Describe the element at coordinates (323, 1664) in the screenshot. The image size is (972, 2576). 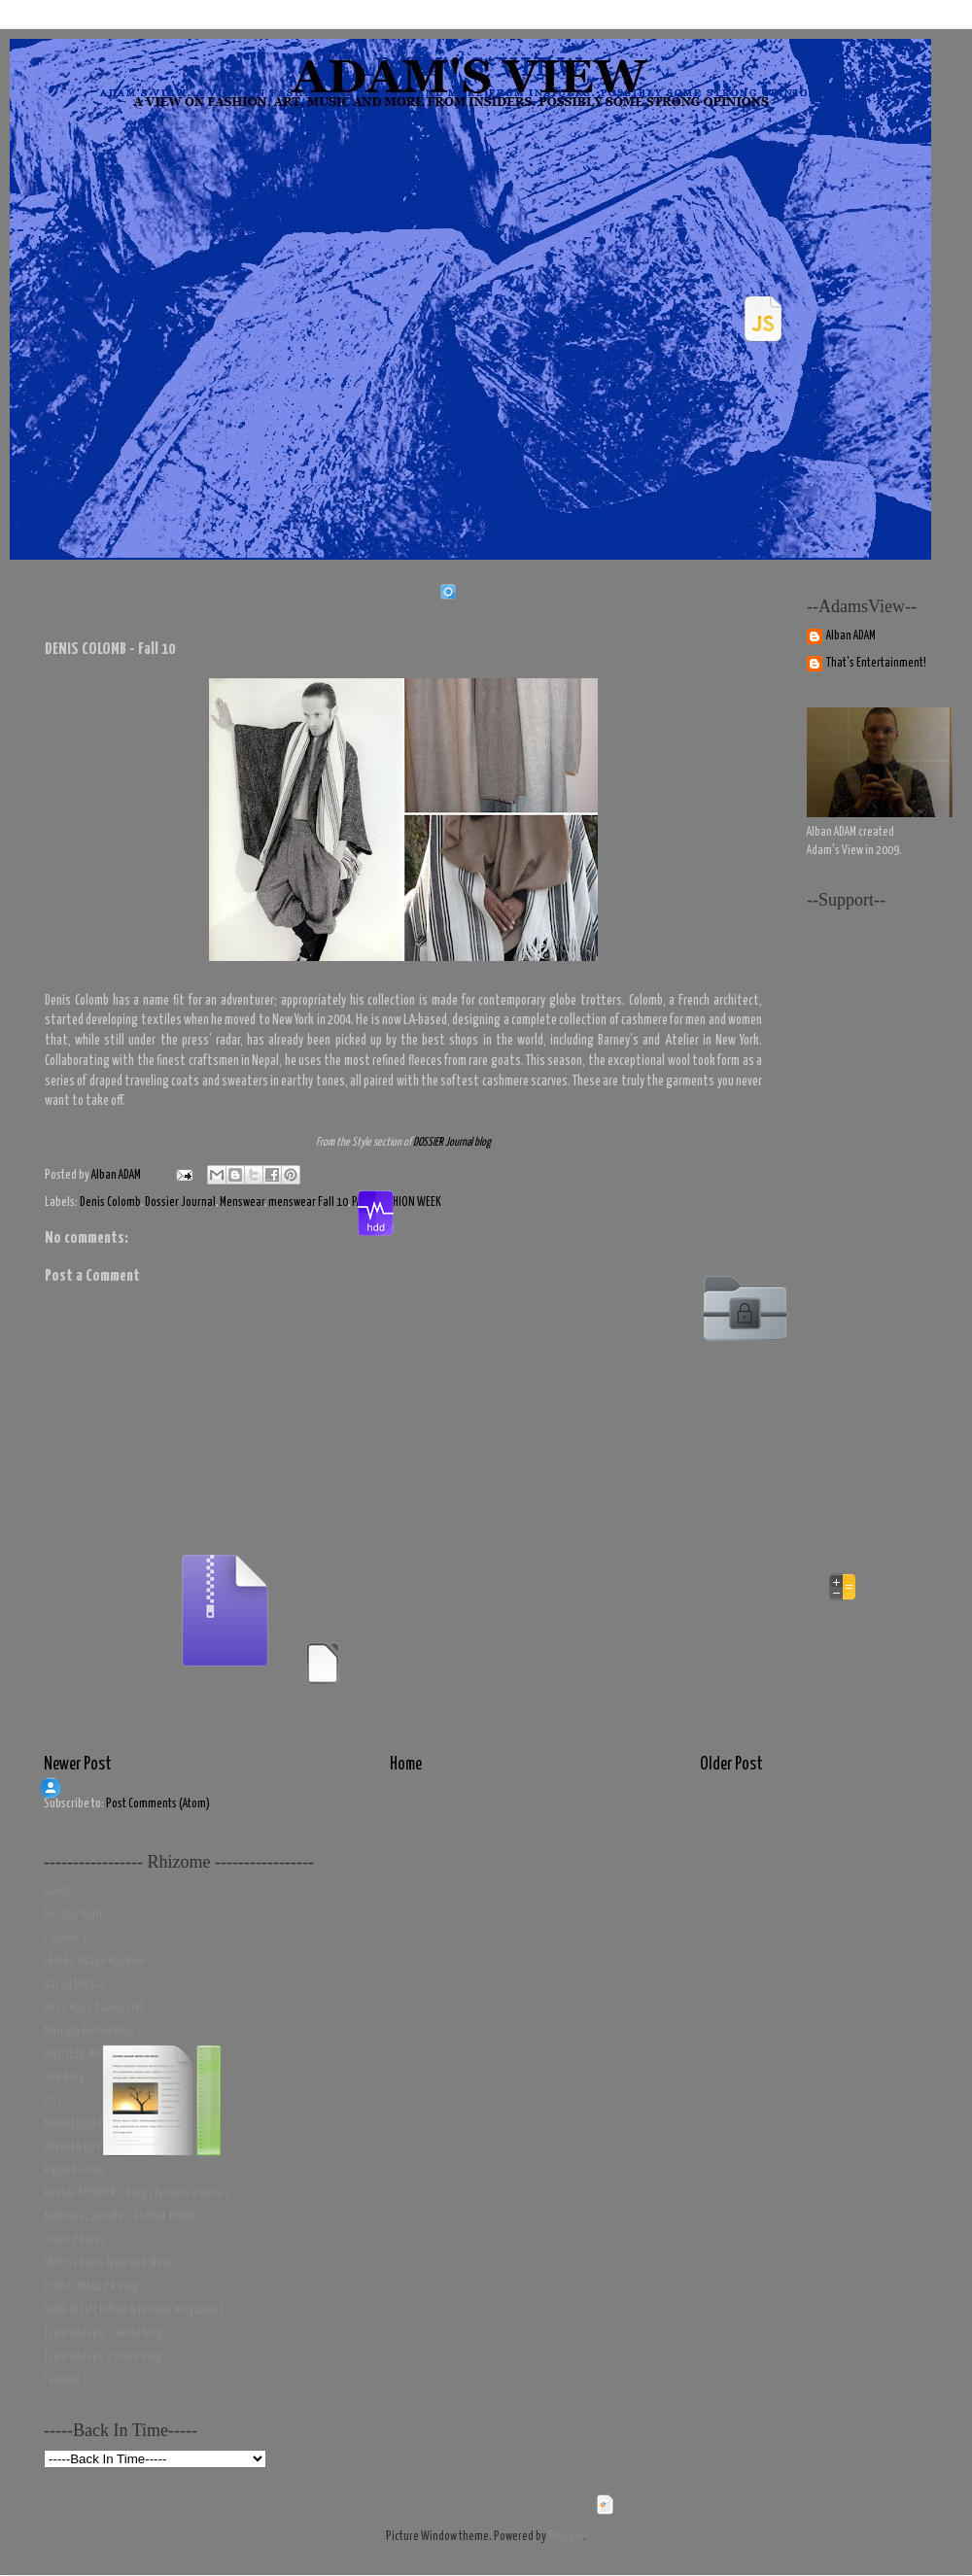
I see `open LibreOffice suite` at that location.